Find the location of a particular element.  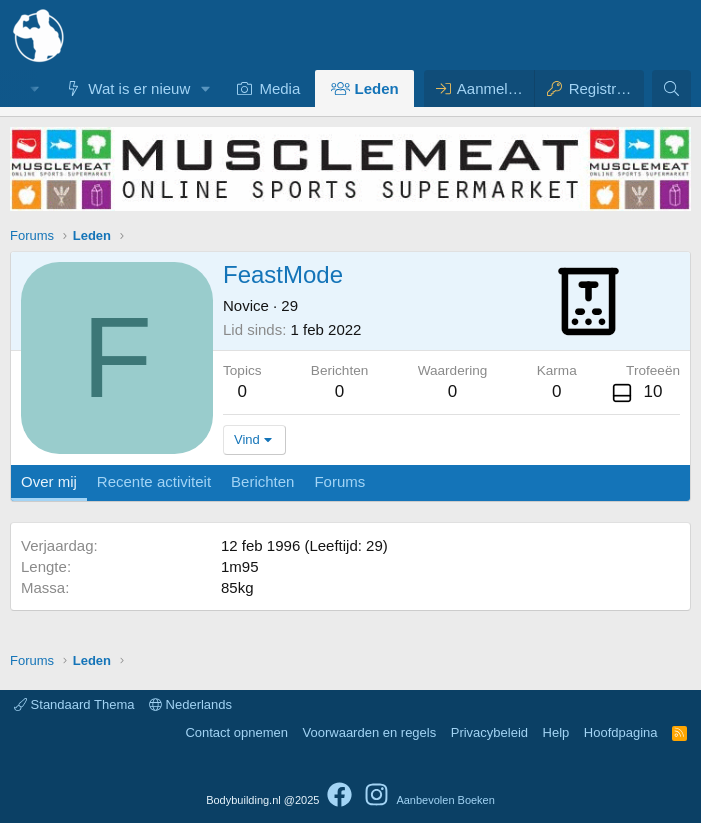

view data table or spreadsheet is located at coordinates (588, 301).